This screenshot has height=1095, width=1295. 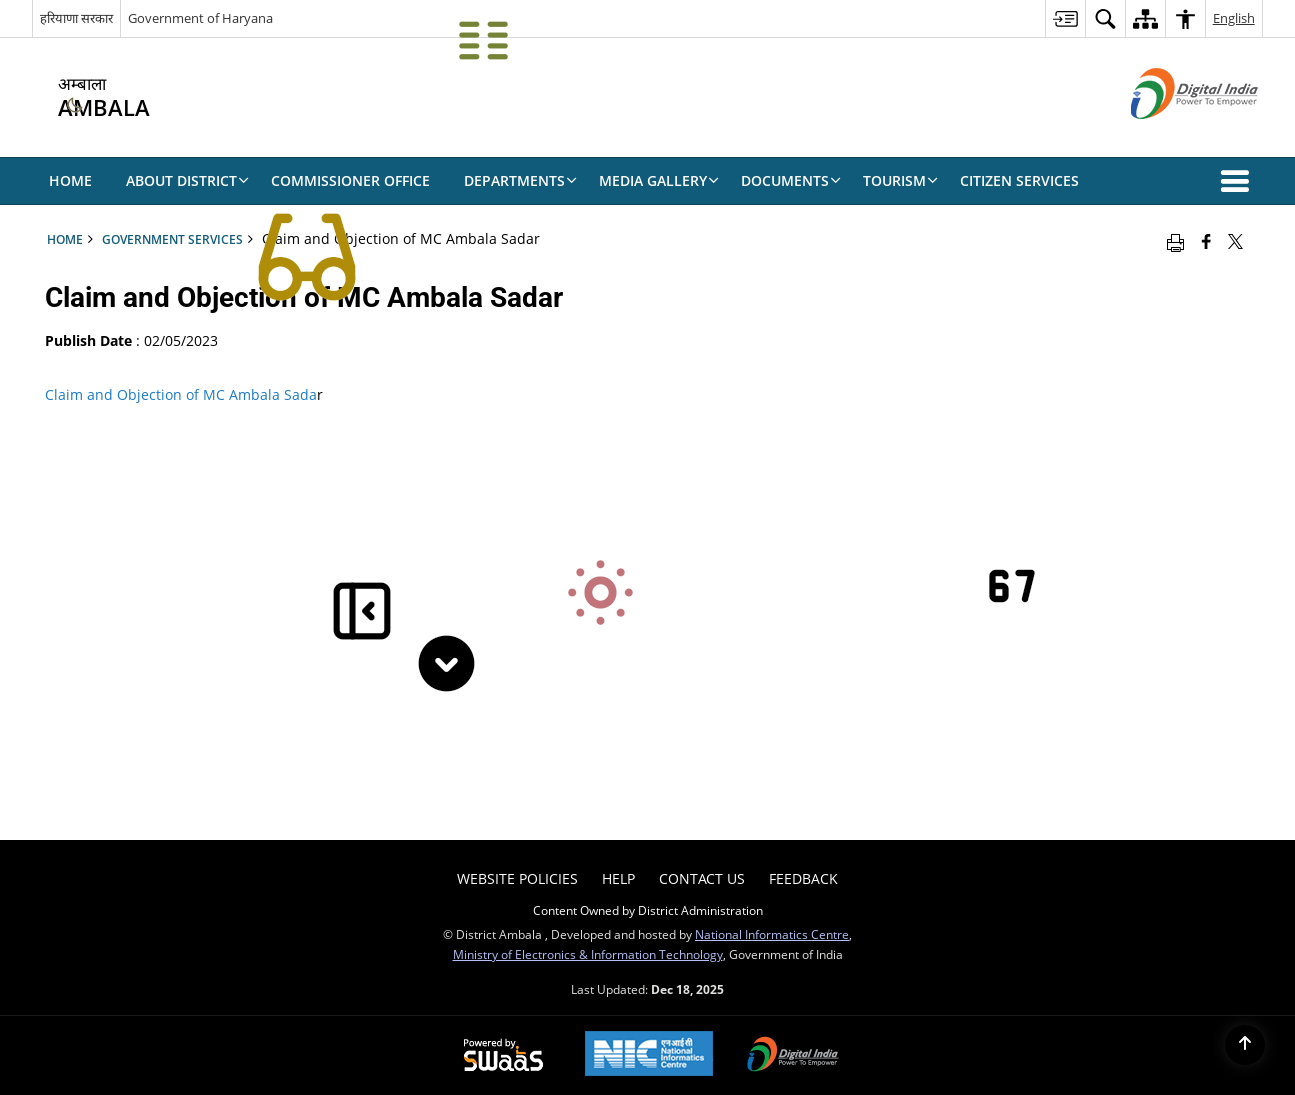 What do you see at coordinates (483, 40) in the screenshot?
I see `switch to column view layout` at bounding box center [483, 40].